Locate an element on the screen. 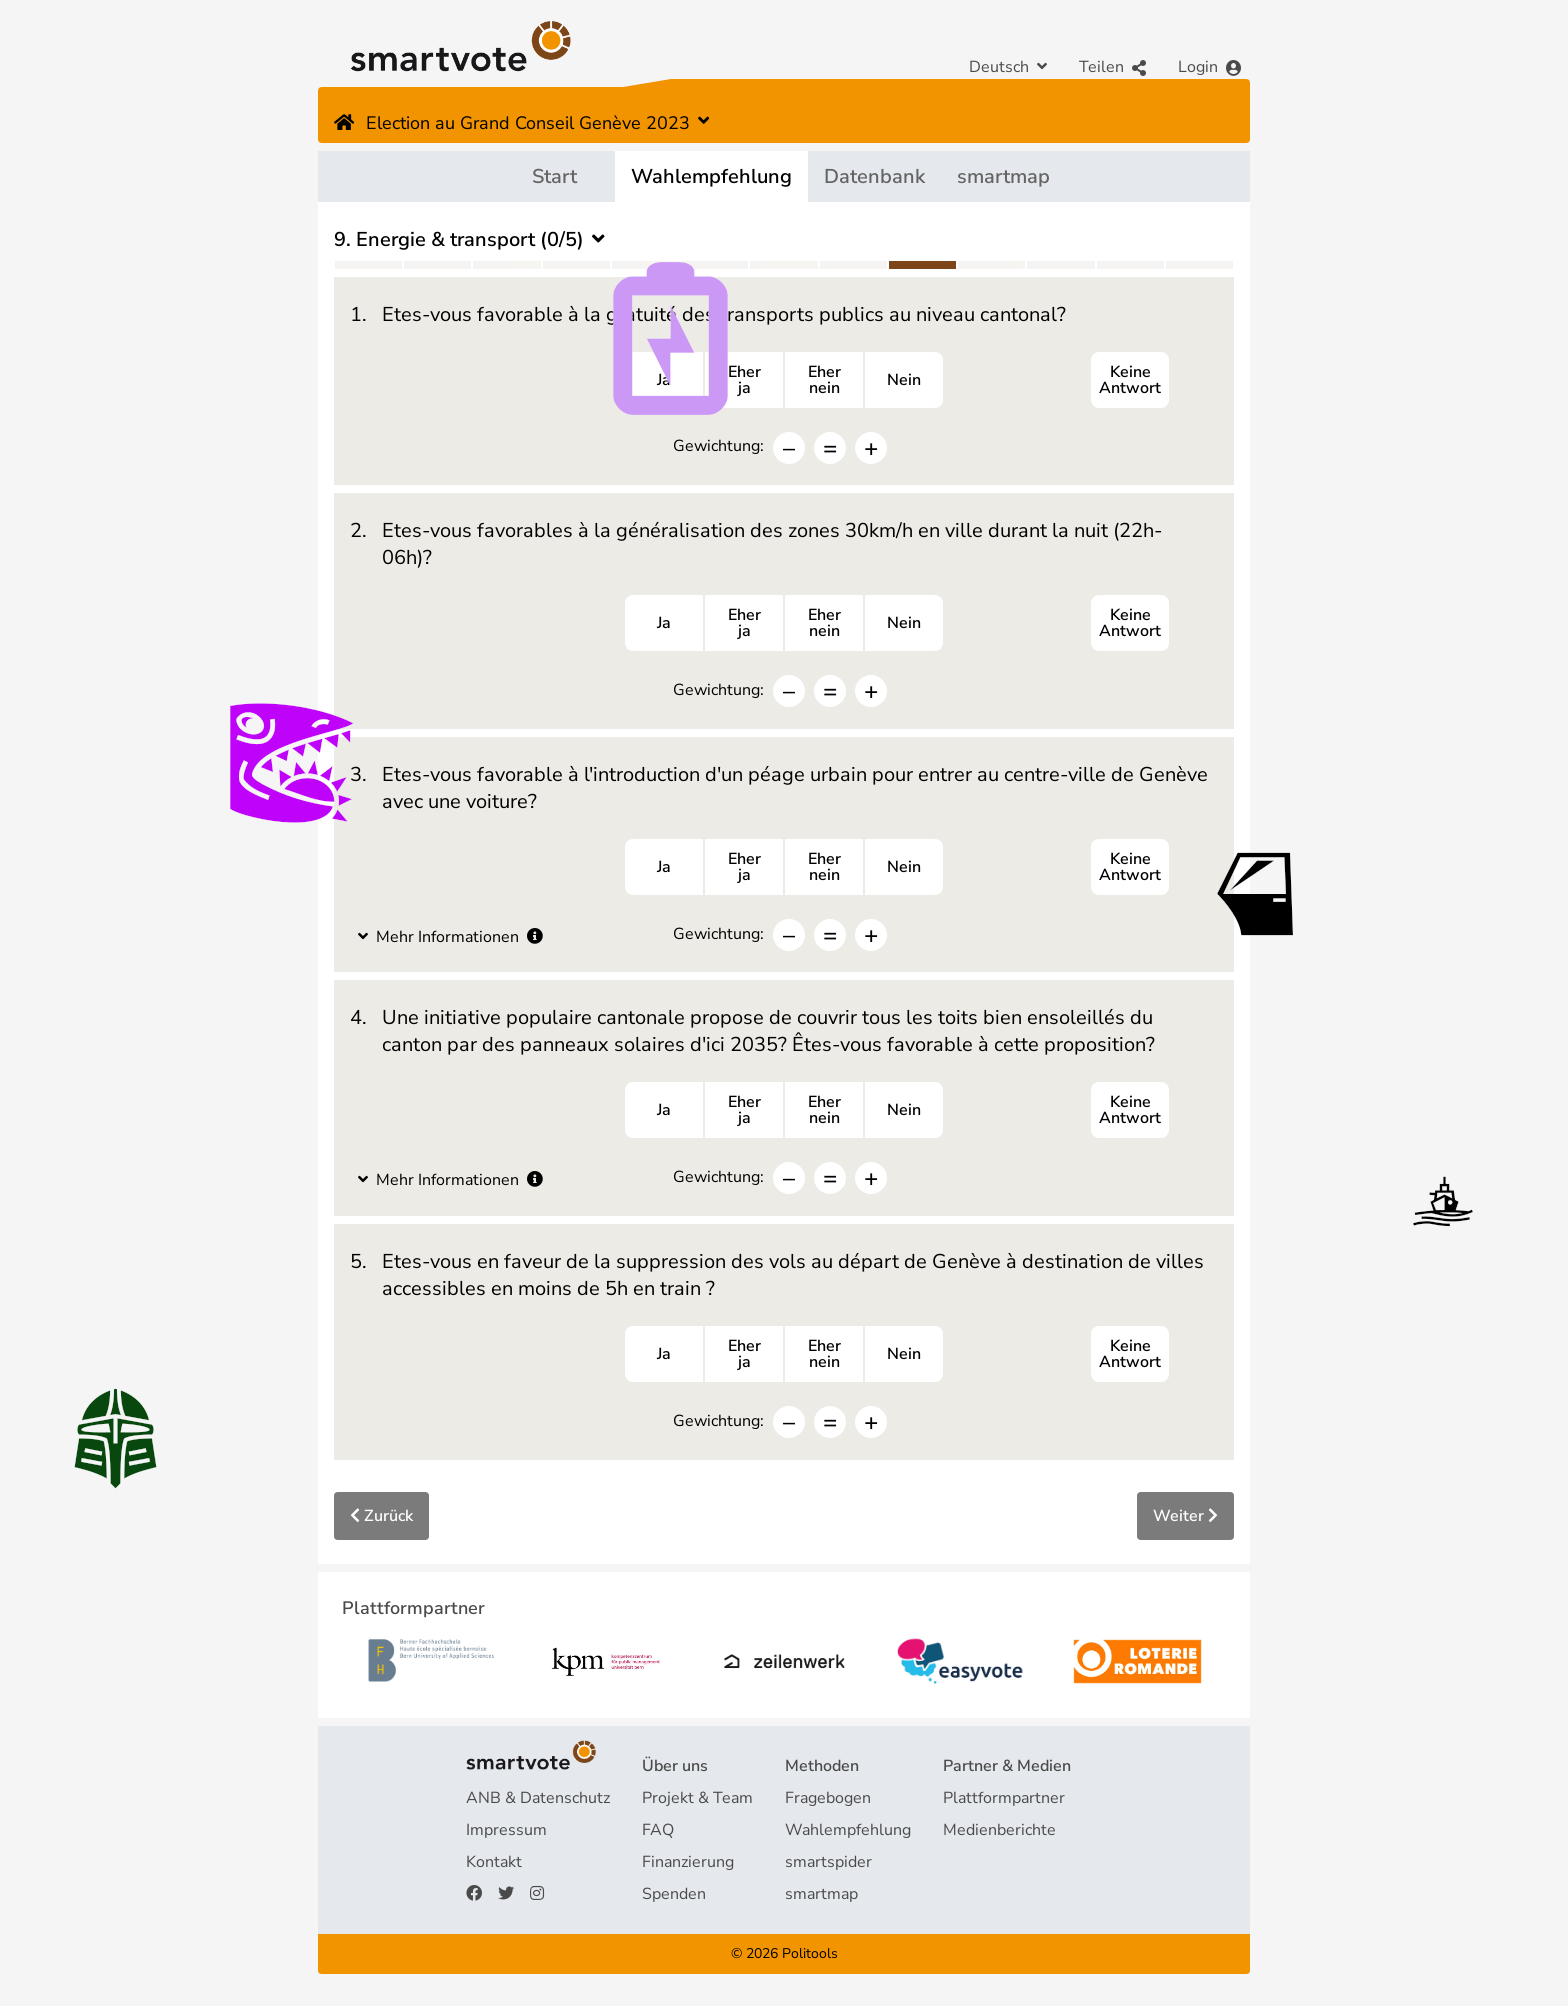 The image size is (1568, 2006). view battery status or power level is located at coordinates (670, 338).